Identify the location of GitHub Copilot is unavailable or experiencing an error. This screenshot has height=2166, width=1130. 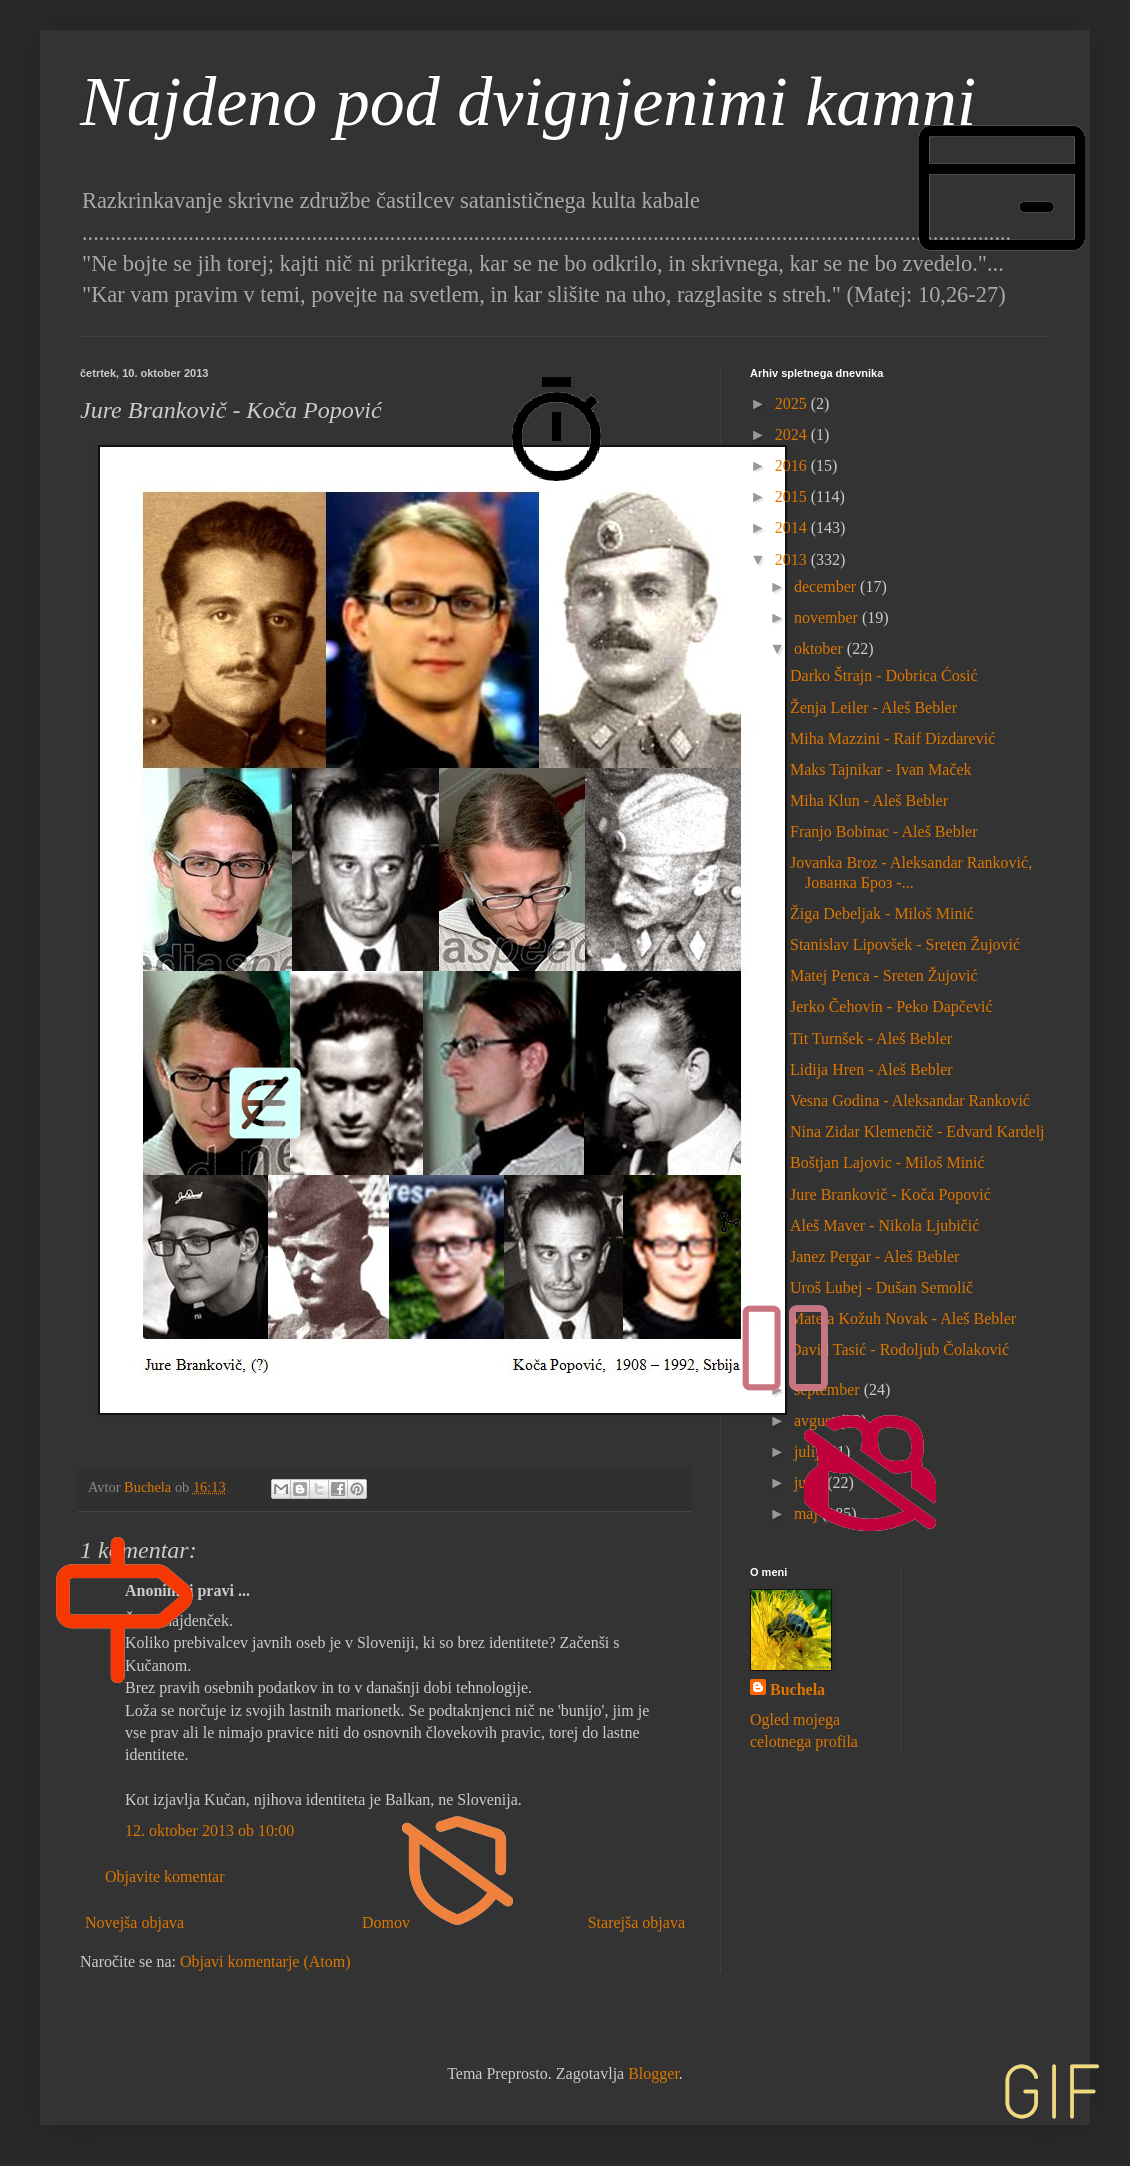
(870, 1473).